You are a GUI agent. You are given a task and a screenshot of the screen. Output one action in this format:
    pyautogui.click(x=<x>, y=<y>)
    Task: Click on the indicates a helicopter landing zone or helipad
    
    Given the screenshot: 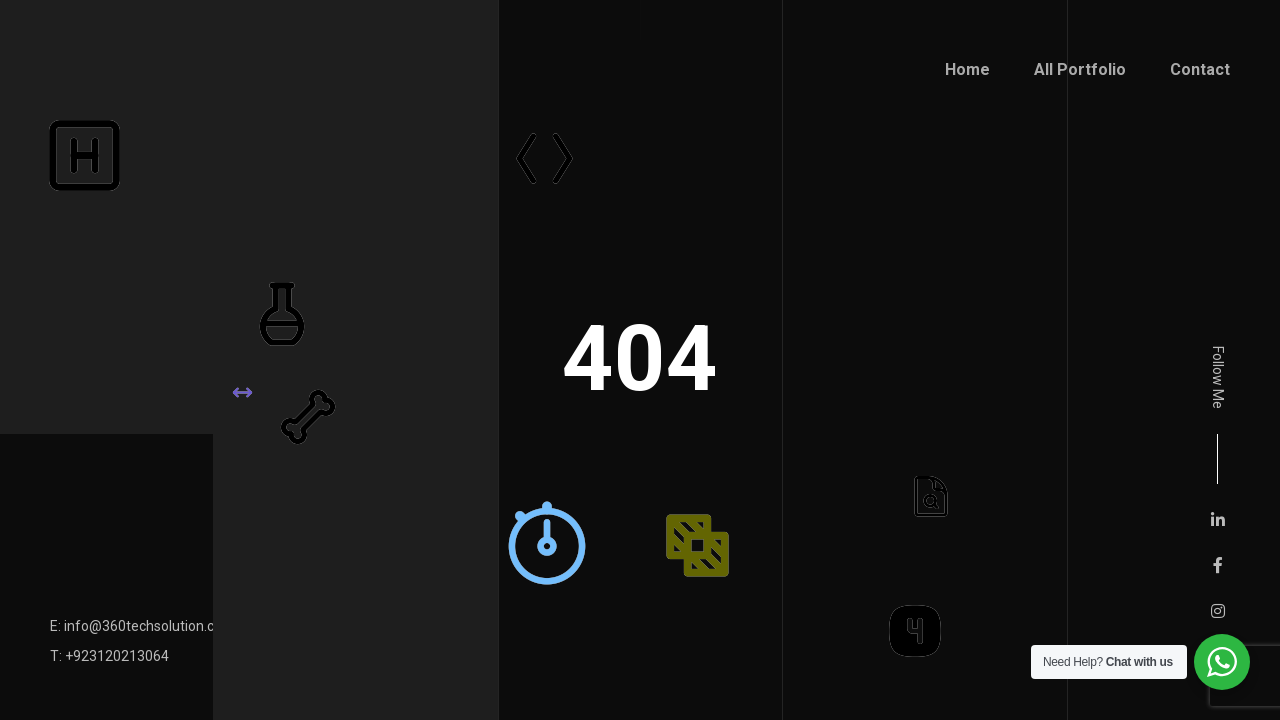 What is the action you would take?
    pyautogui.click(x=84, y=155)
    